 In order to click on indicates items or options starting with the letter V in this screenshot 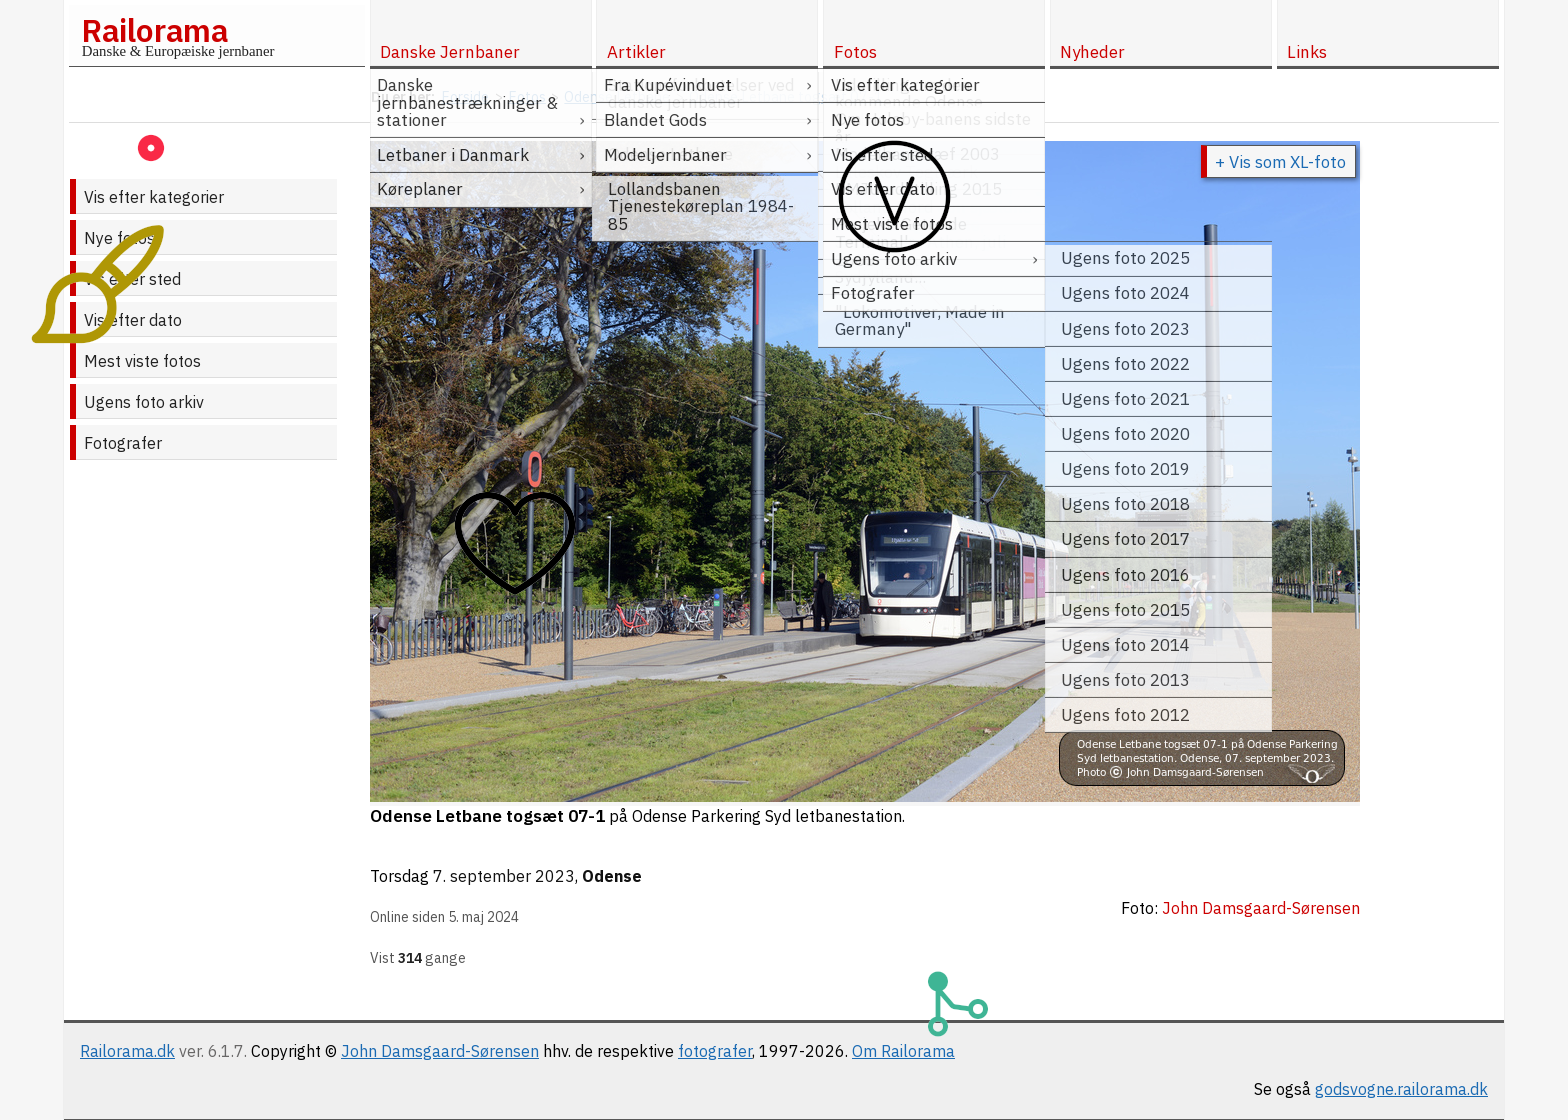, I will do `click(894, 196)`.